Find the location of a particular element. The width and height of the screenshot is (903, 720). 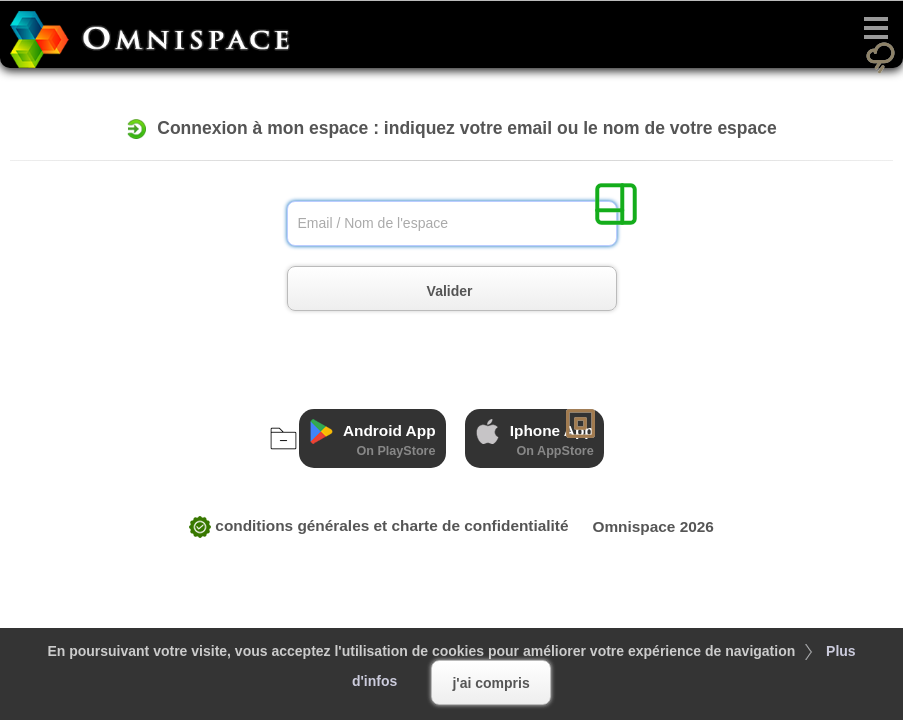

Square payment services logo is located at coordinates (580, 423).